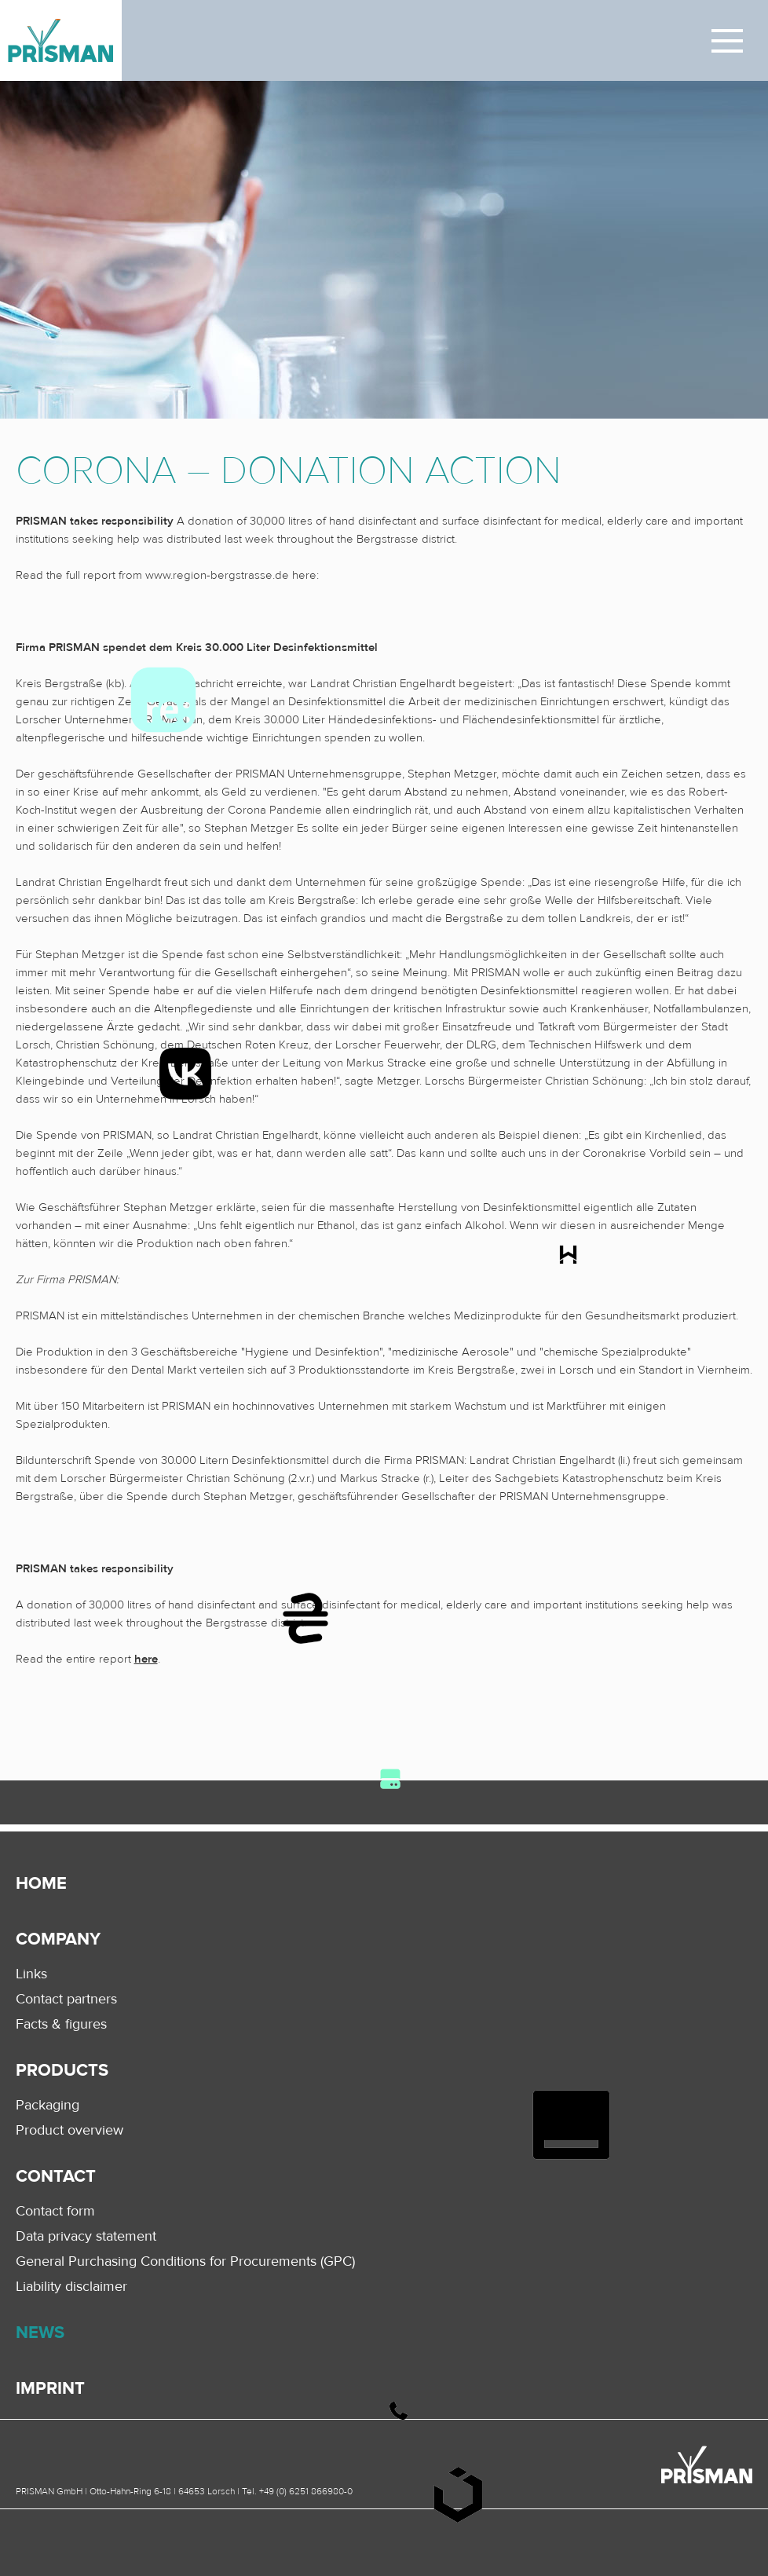 This screenshot has width=768, height=2576. Describe the element at coordinates (458, 2494) in the screenshot. I see `UIkit framework logo` at that location.